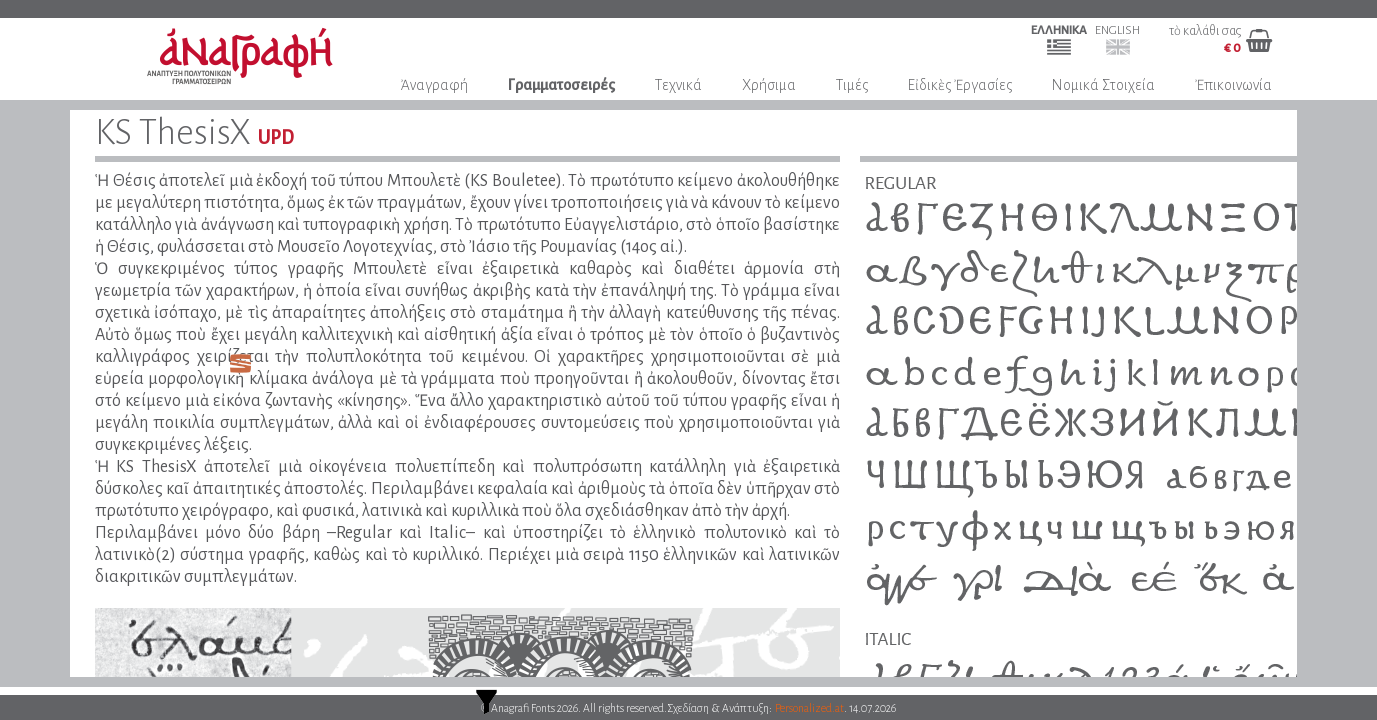  What do you see at coordinates (486, 701) in the screenshot?
I see `filter or sort content` at bounding box center [486, 701].